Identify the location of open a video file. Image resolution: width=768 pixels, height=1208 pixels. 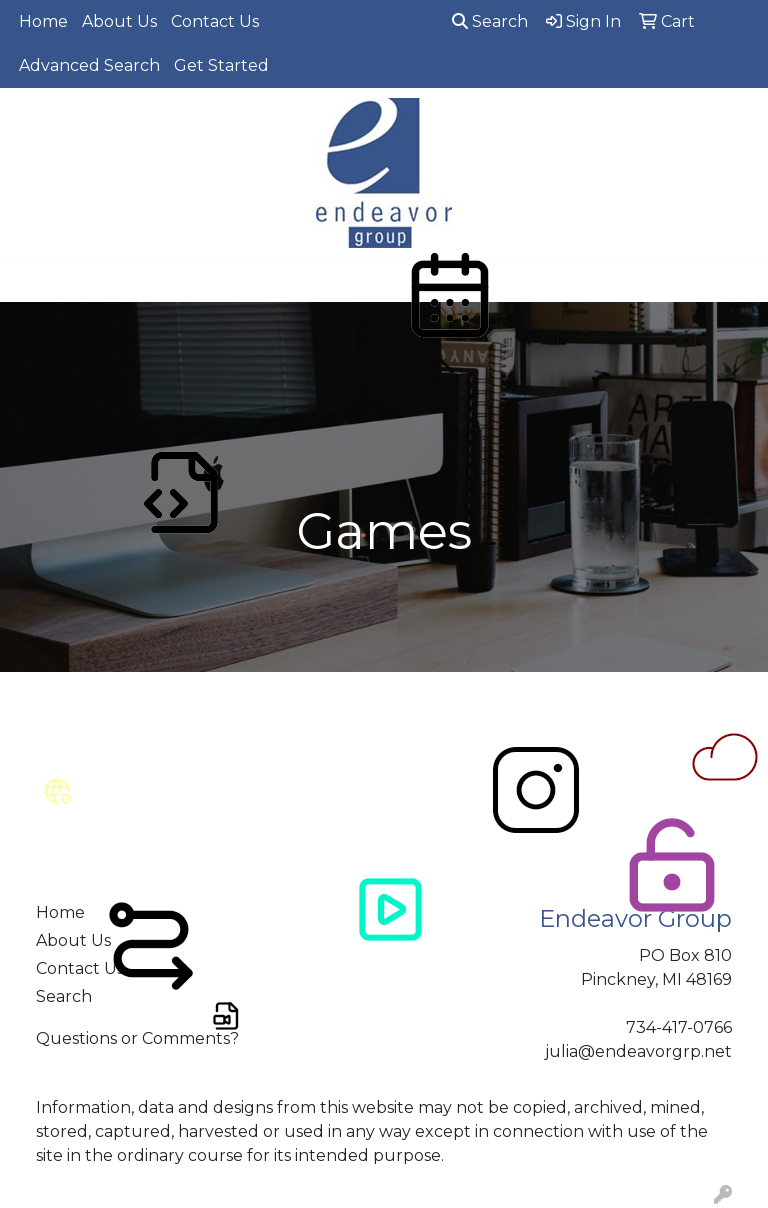
(227, 1016).